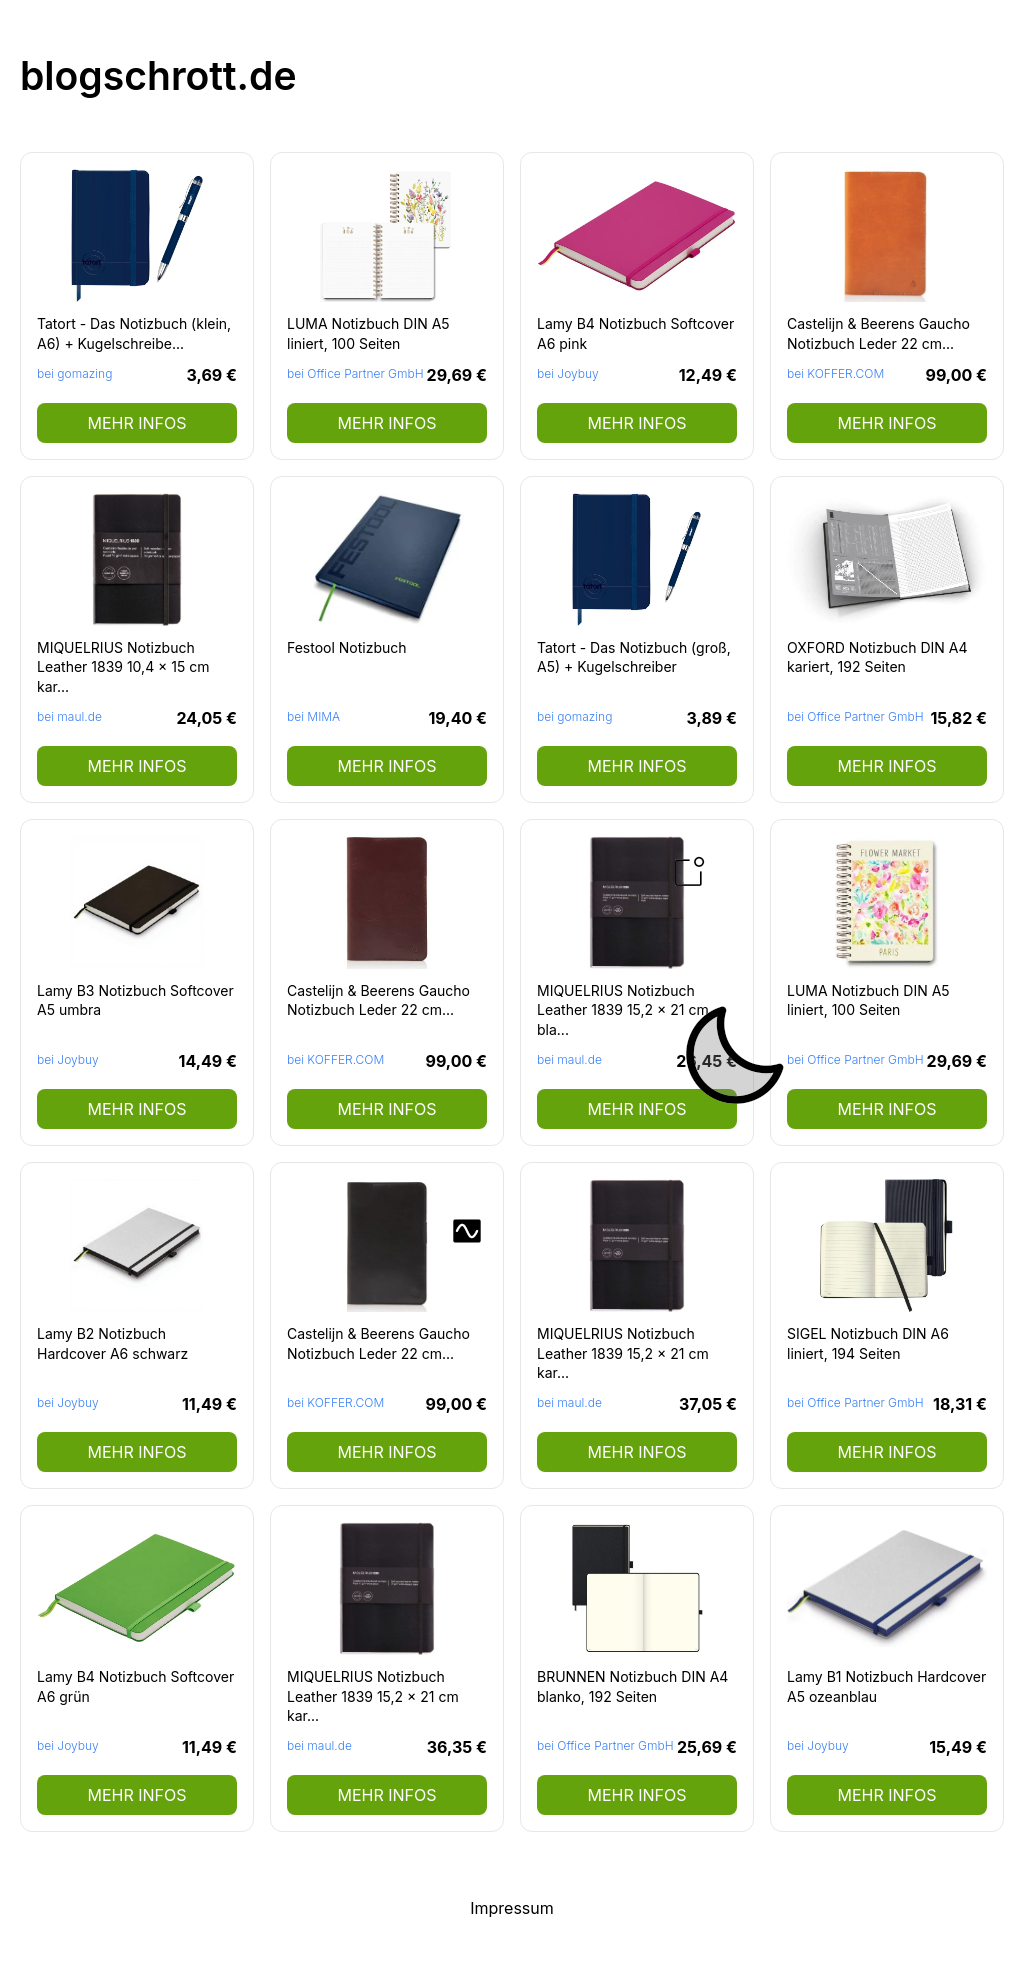  Describe the element at coordinates (689, 872) in the screenshot. I see `view notifications` at that location.